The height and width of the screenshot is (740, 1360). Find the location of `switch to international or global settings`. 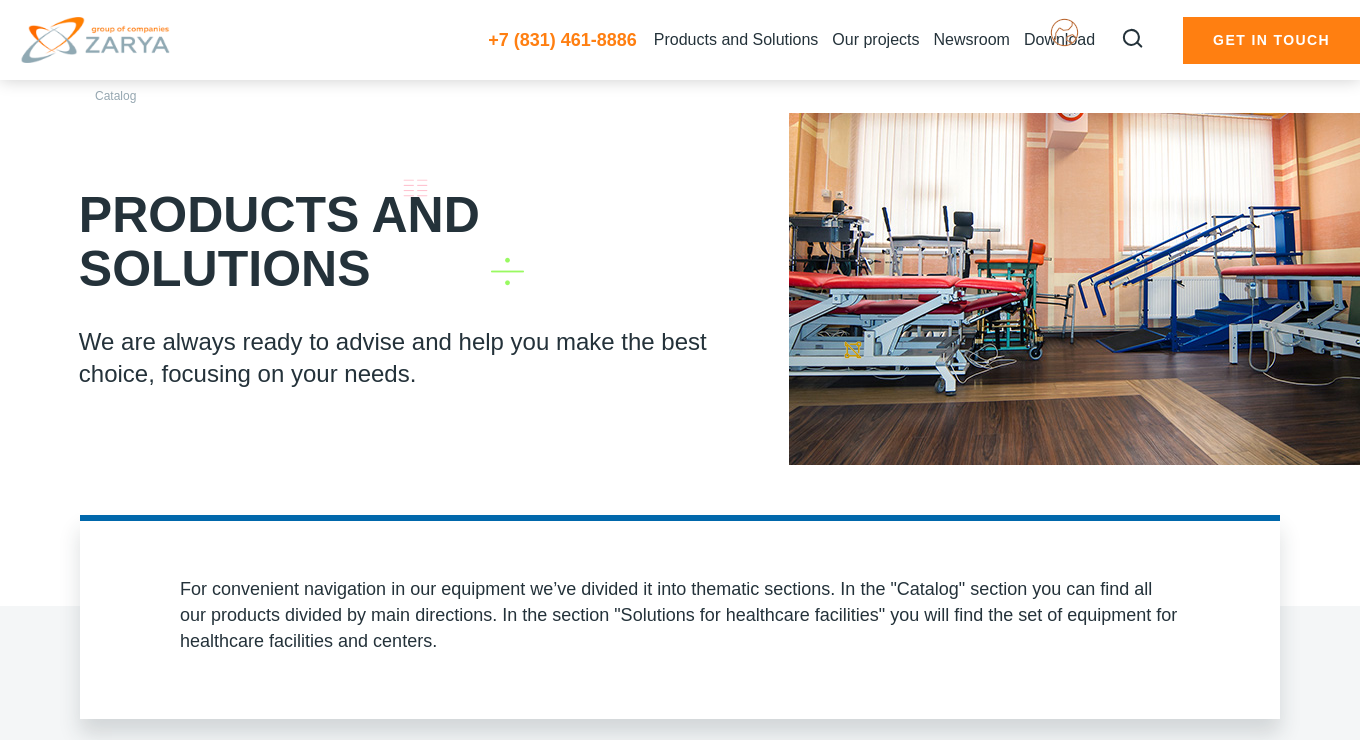

switch to international or global settings is located at coordinates (1064, 32).